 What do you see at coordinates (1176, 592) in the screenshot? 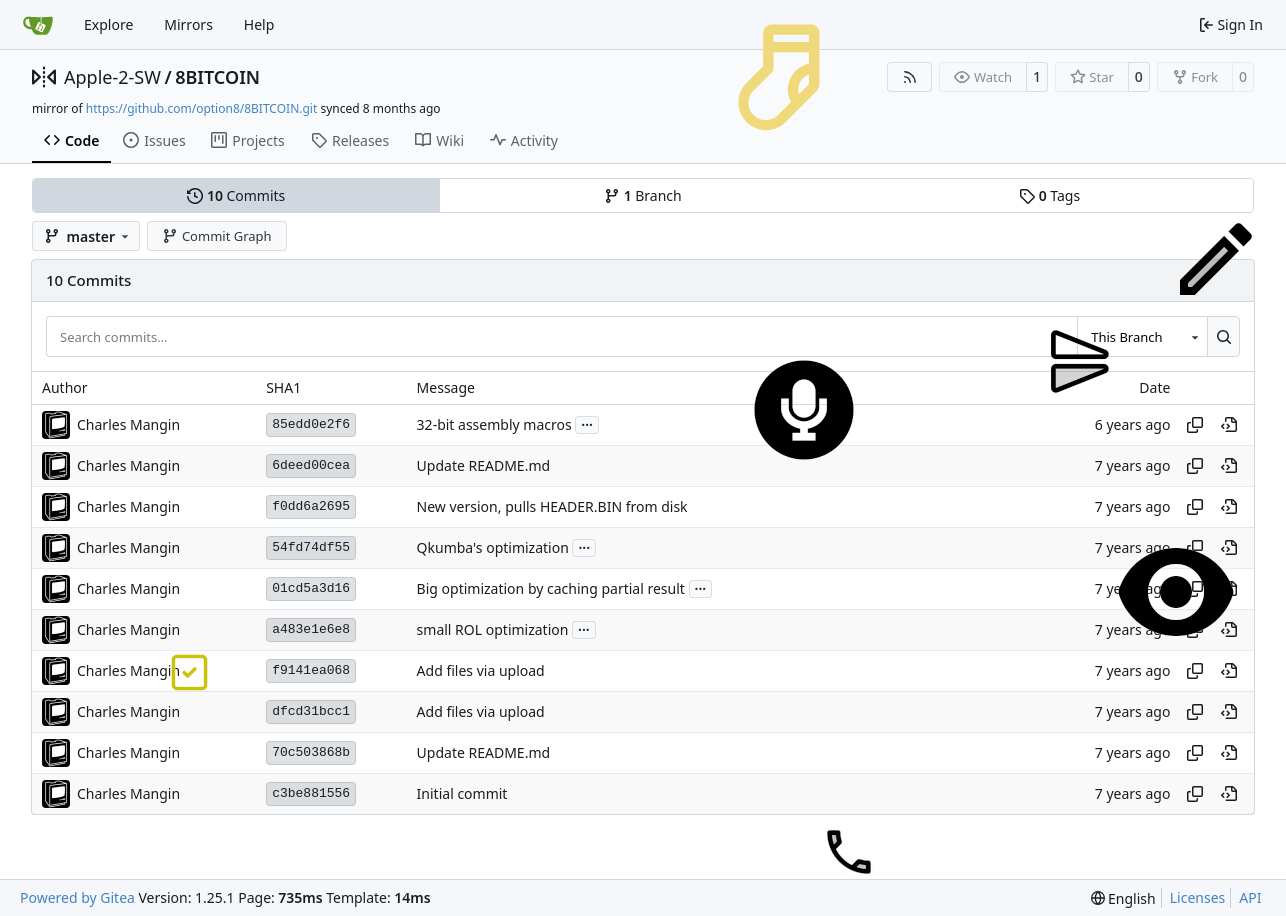
I see `view or preview content` at bounding box center [1176, 592].